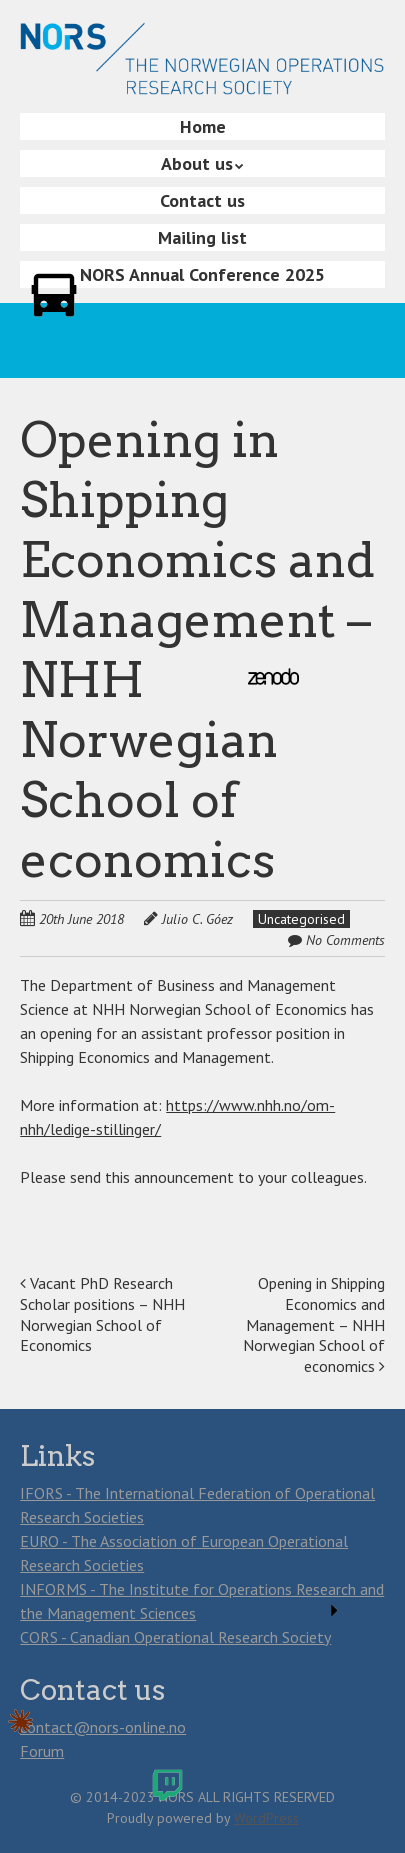 Image resolution: width=405 pixels, height=1853 pixels. Describe the element at coordinates (167, 1784) in the screenshot. I see `open the Twitch app` at that location.